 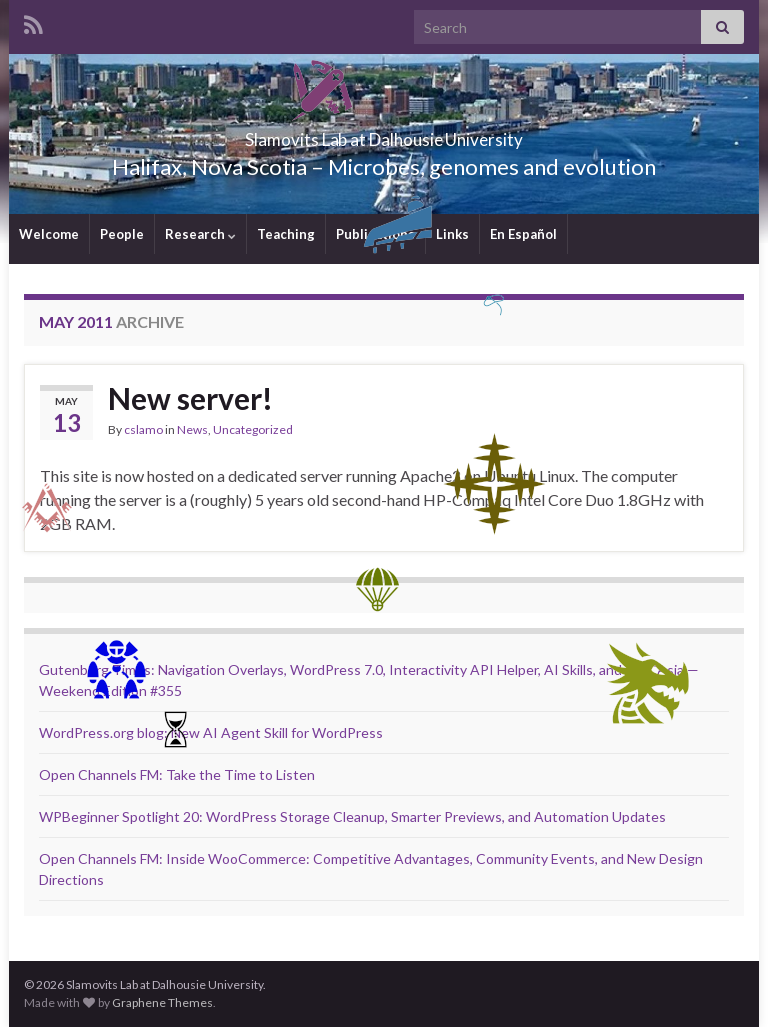 I want to click on access robot or automaton character, so click(x=116, y=669).